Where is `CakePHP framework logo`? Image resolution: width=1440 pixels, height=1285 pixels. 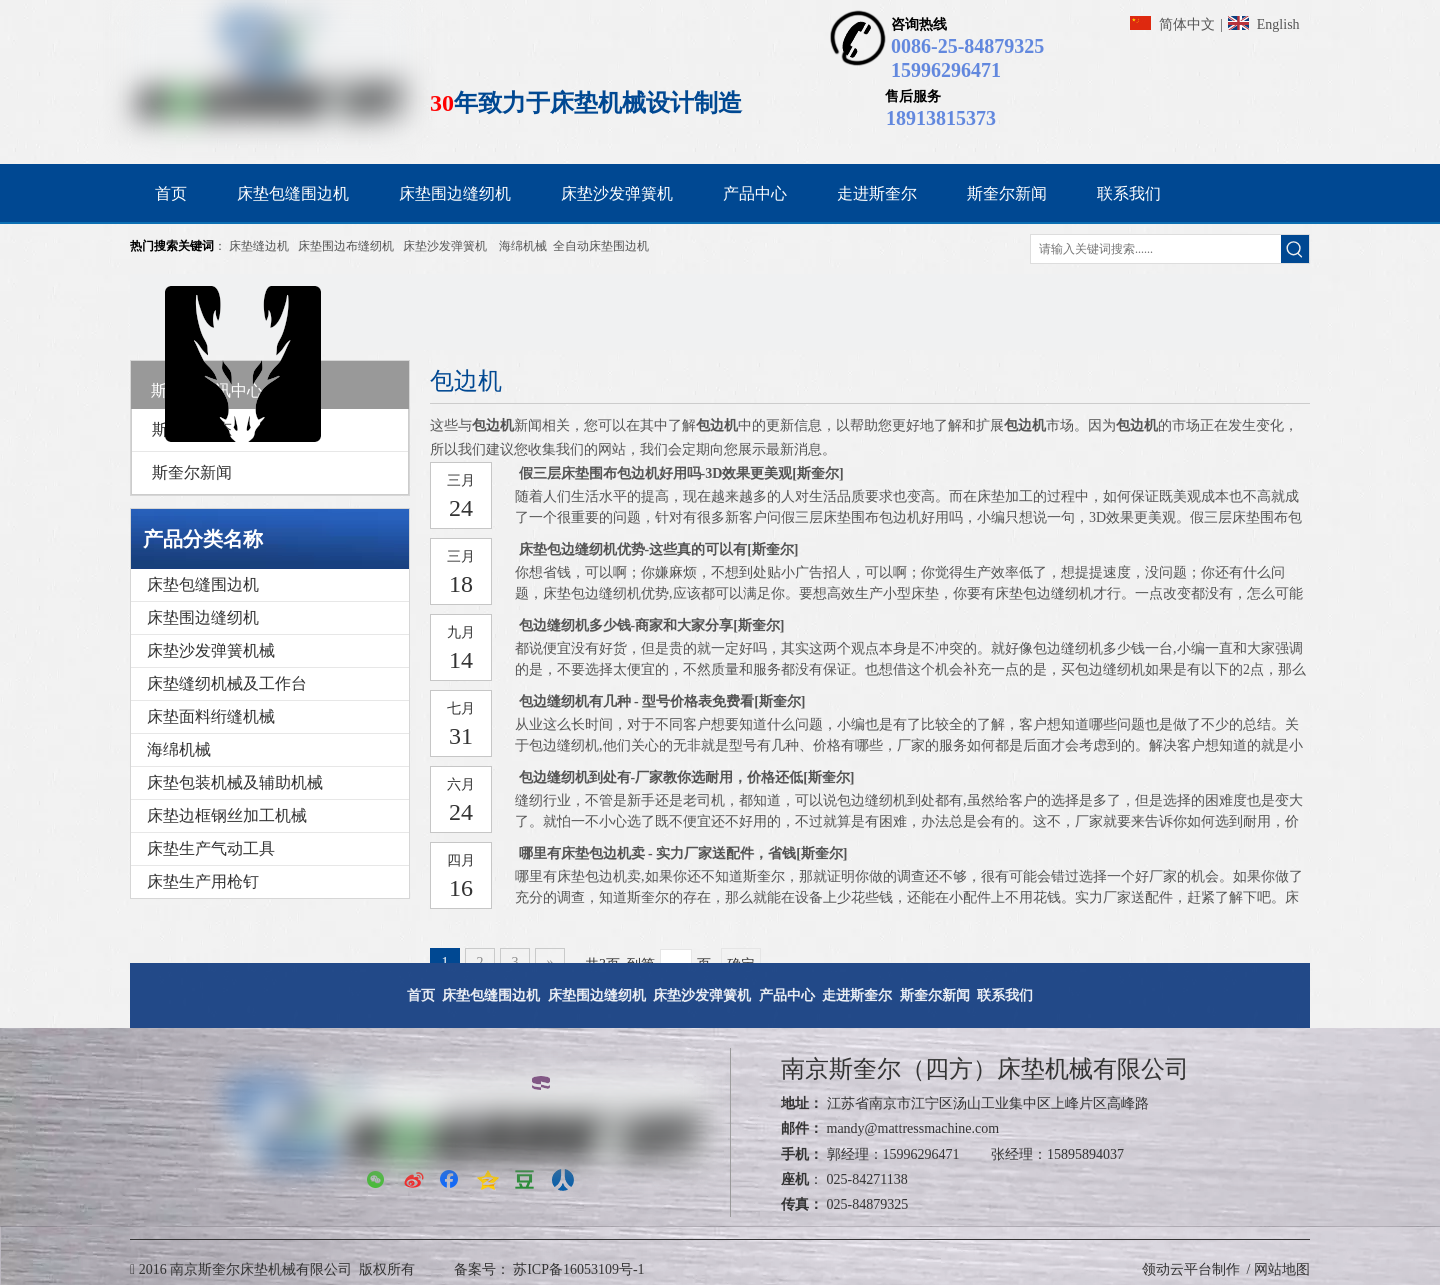
CakePHP framework logo is located at coordinates (541, 1083).